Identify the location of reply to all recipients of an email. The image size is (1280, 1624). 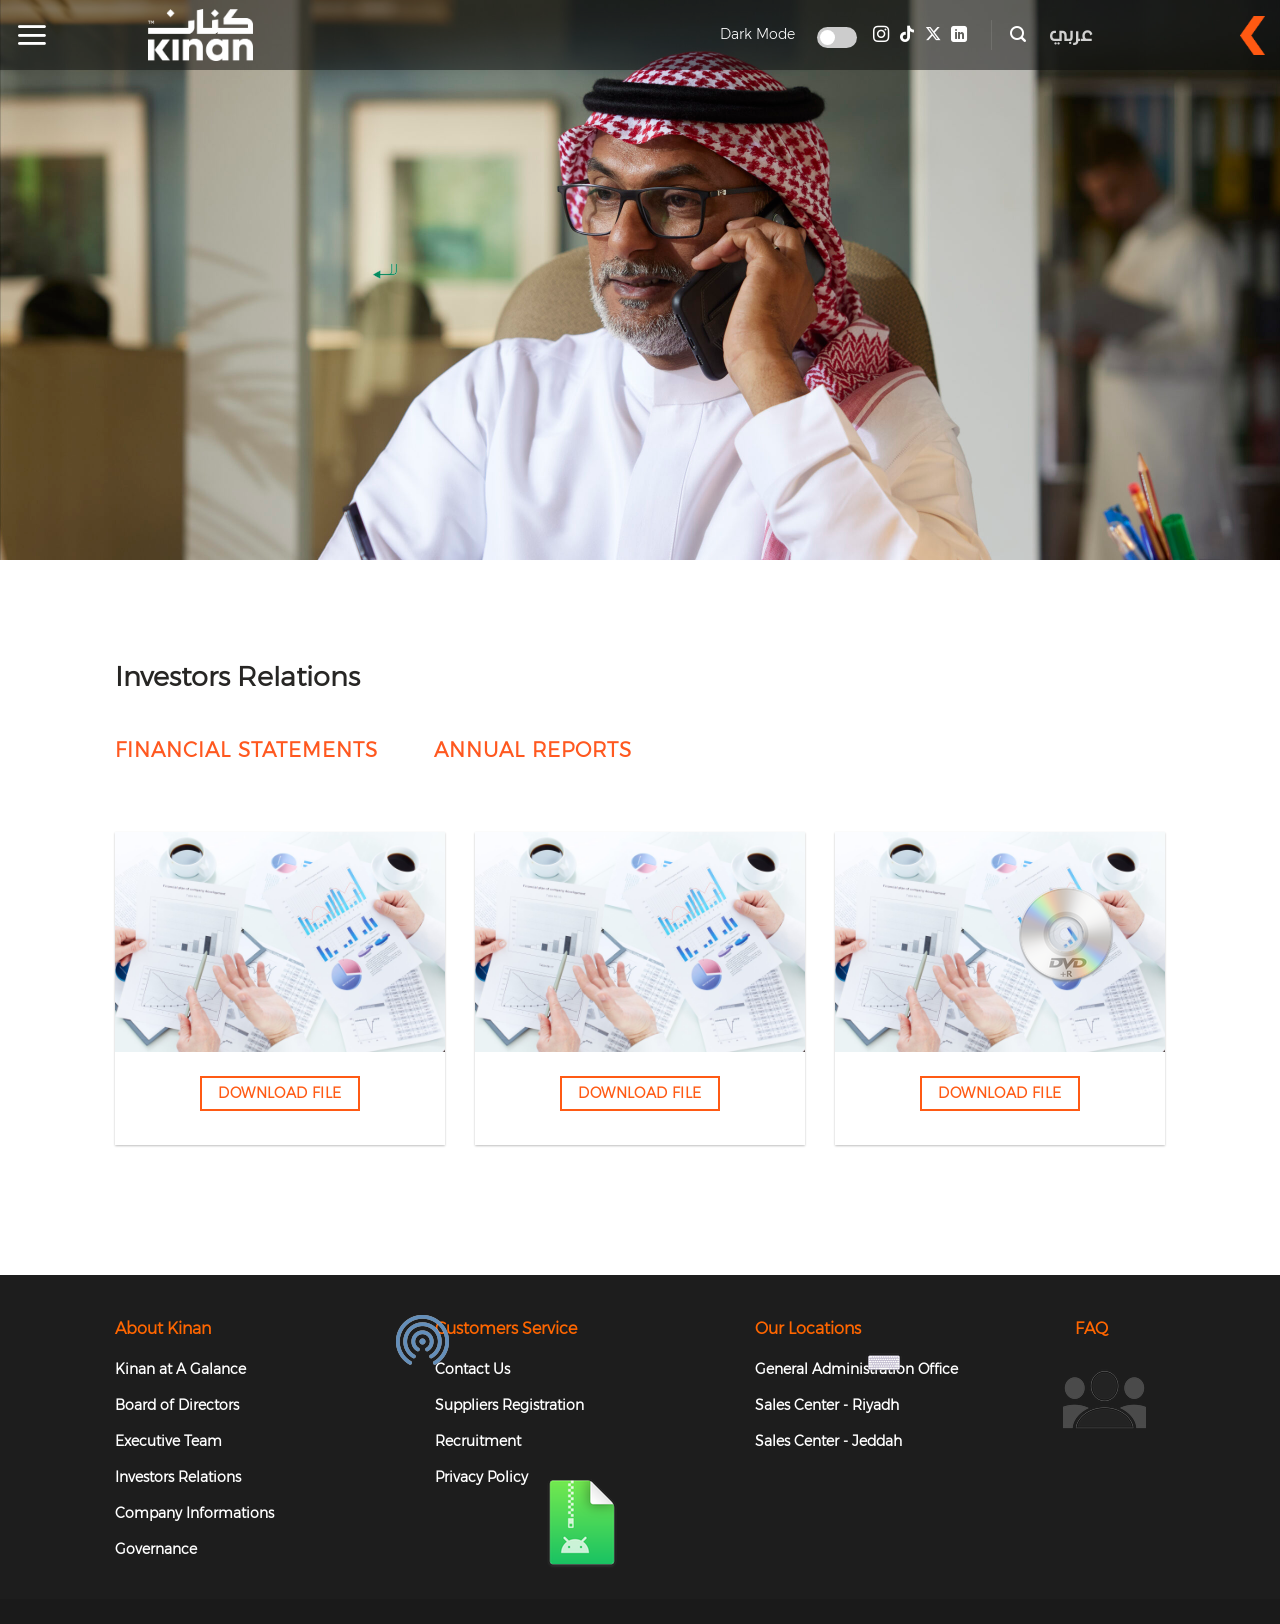
(384, 269).